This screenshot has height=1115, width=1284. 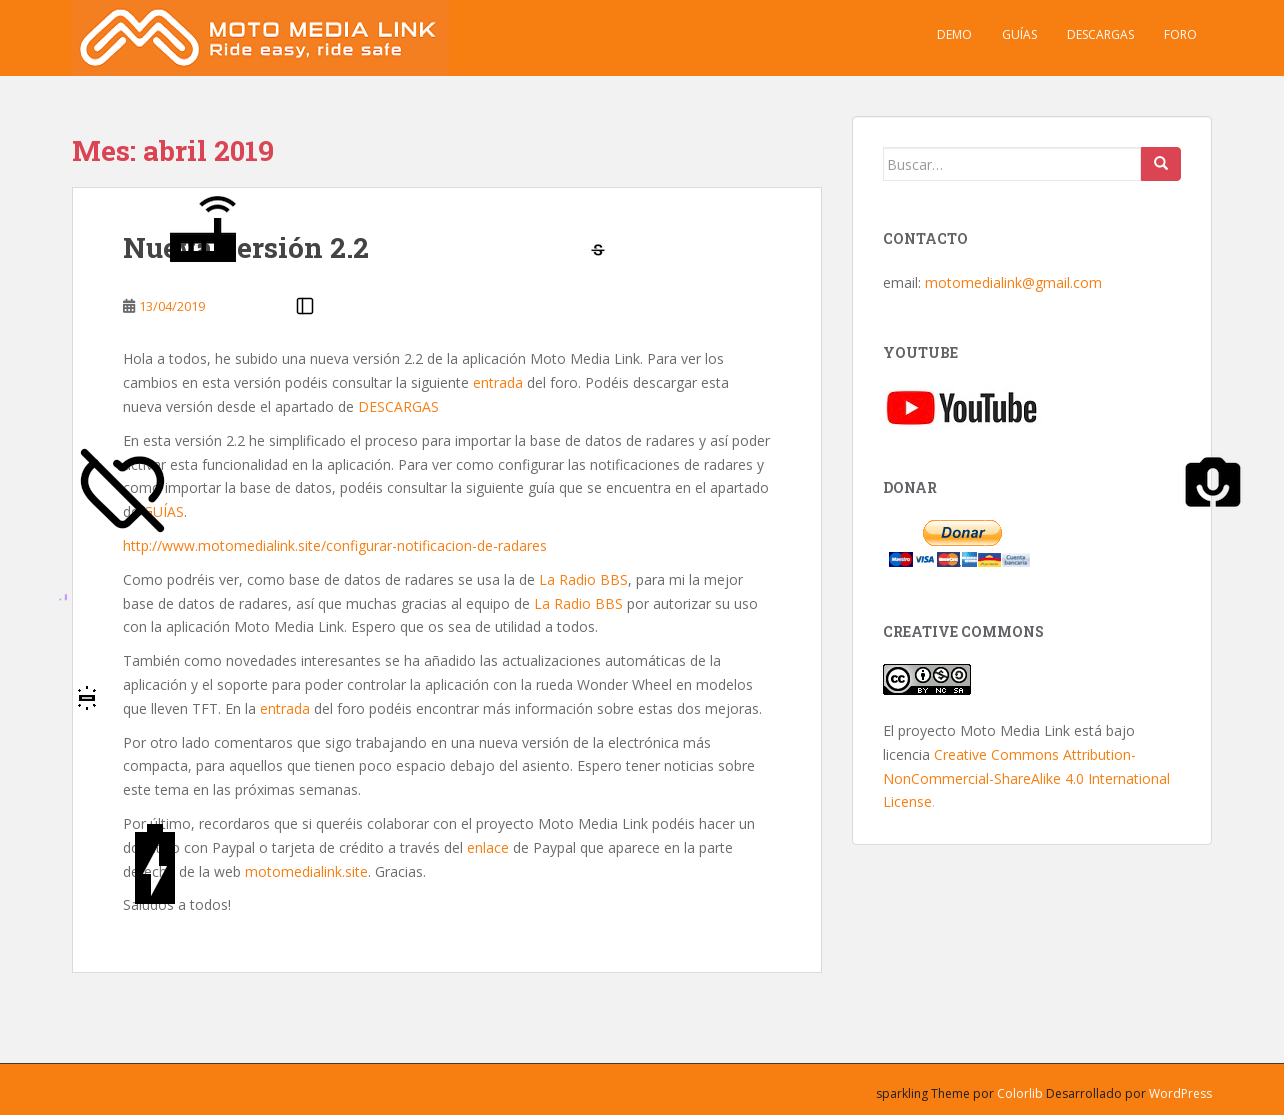 What do you see at coordinates (87, 698) in the screenshot?
I see `adjust panel light or display brightness` at bounding box center [87, 698].